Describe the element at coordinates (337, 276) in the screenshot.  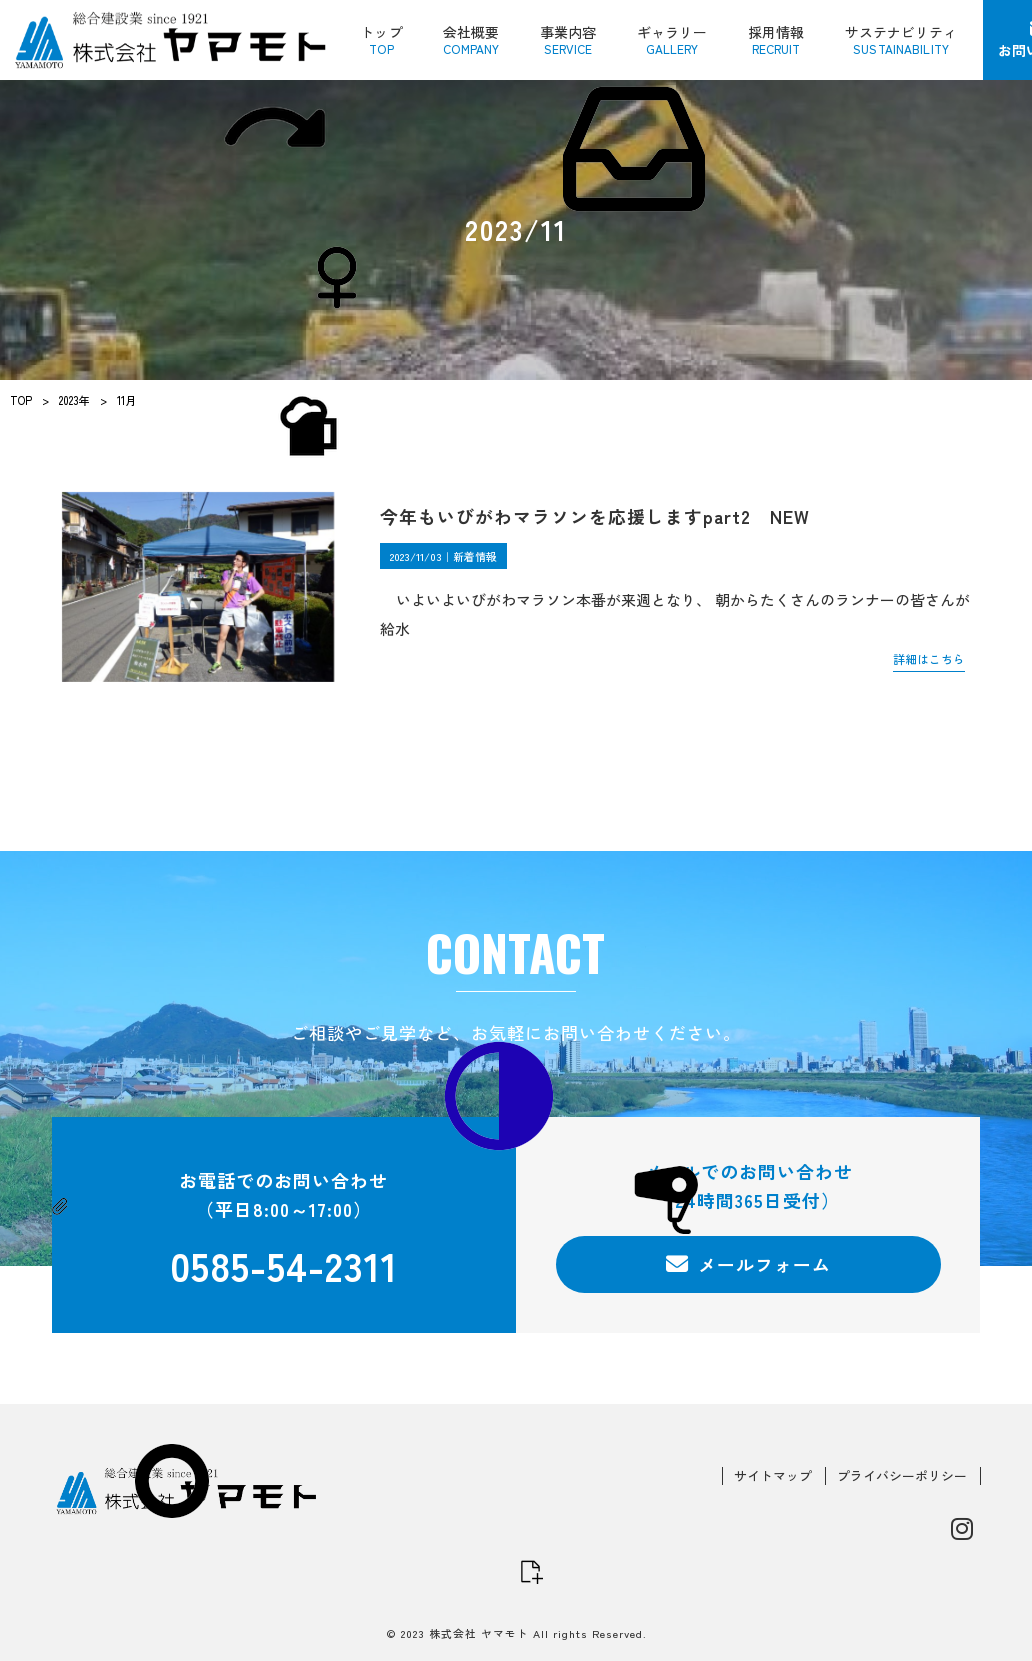
I see `select femme gender identity` at that location.